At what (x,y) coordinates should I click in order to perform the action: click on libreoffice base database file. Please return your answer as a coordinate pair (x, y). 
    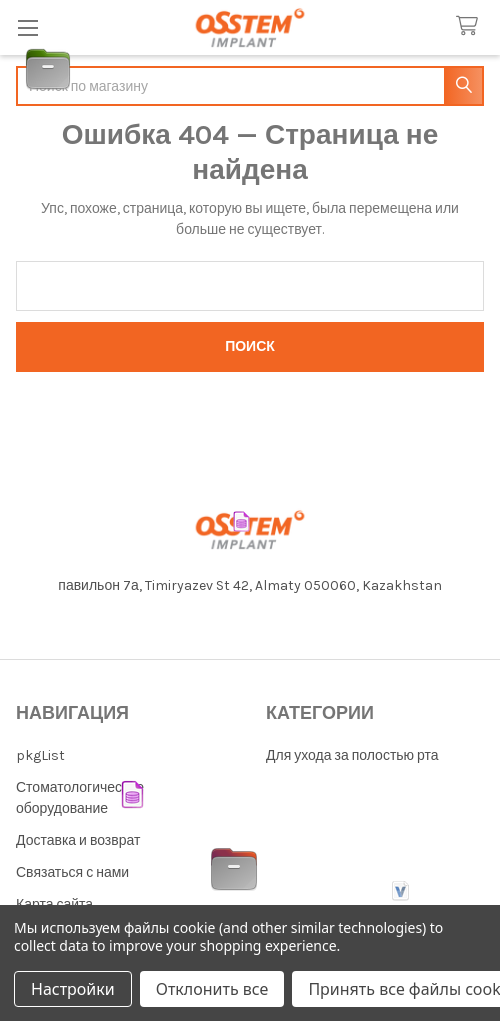
    Looking at the image, I should click on (132, 794).